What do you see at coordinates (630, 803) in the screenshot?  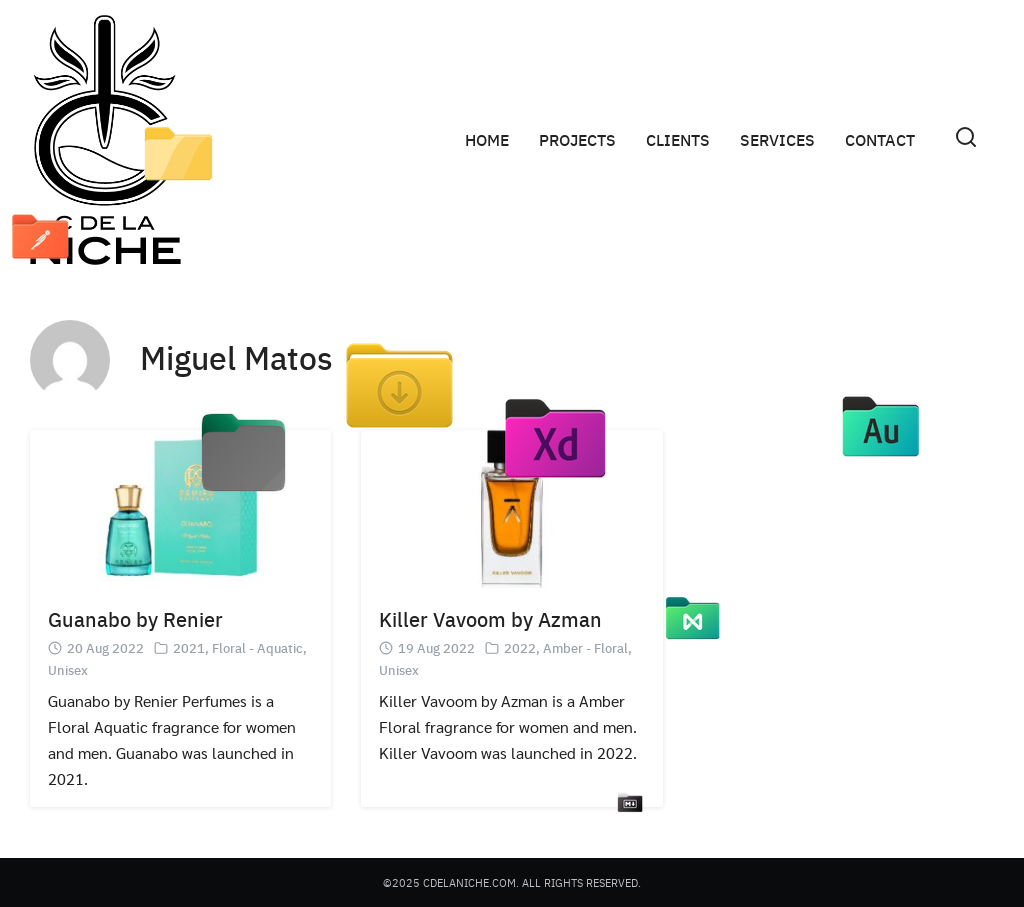 I see `folder containing markdown files` at bounding box center [630, 803].